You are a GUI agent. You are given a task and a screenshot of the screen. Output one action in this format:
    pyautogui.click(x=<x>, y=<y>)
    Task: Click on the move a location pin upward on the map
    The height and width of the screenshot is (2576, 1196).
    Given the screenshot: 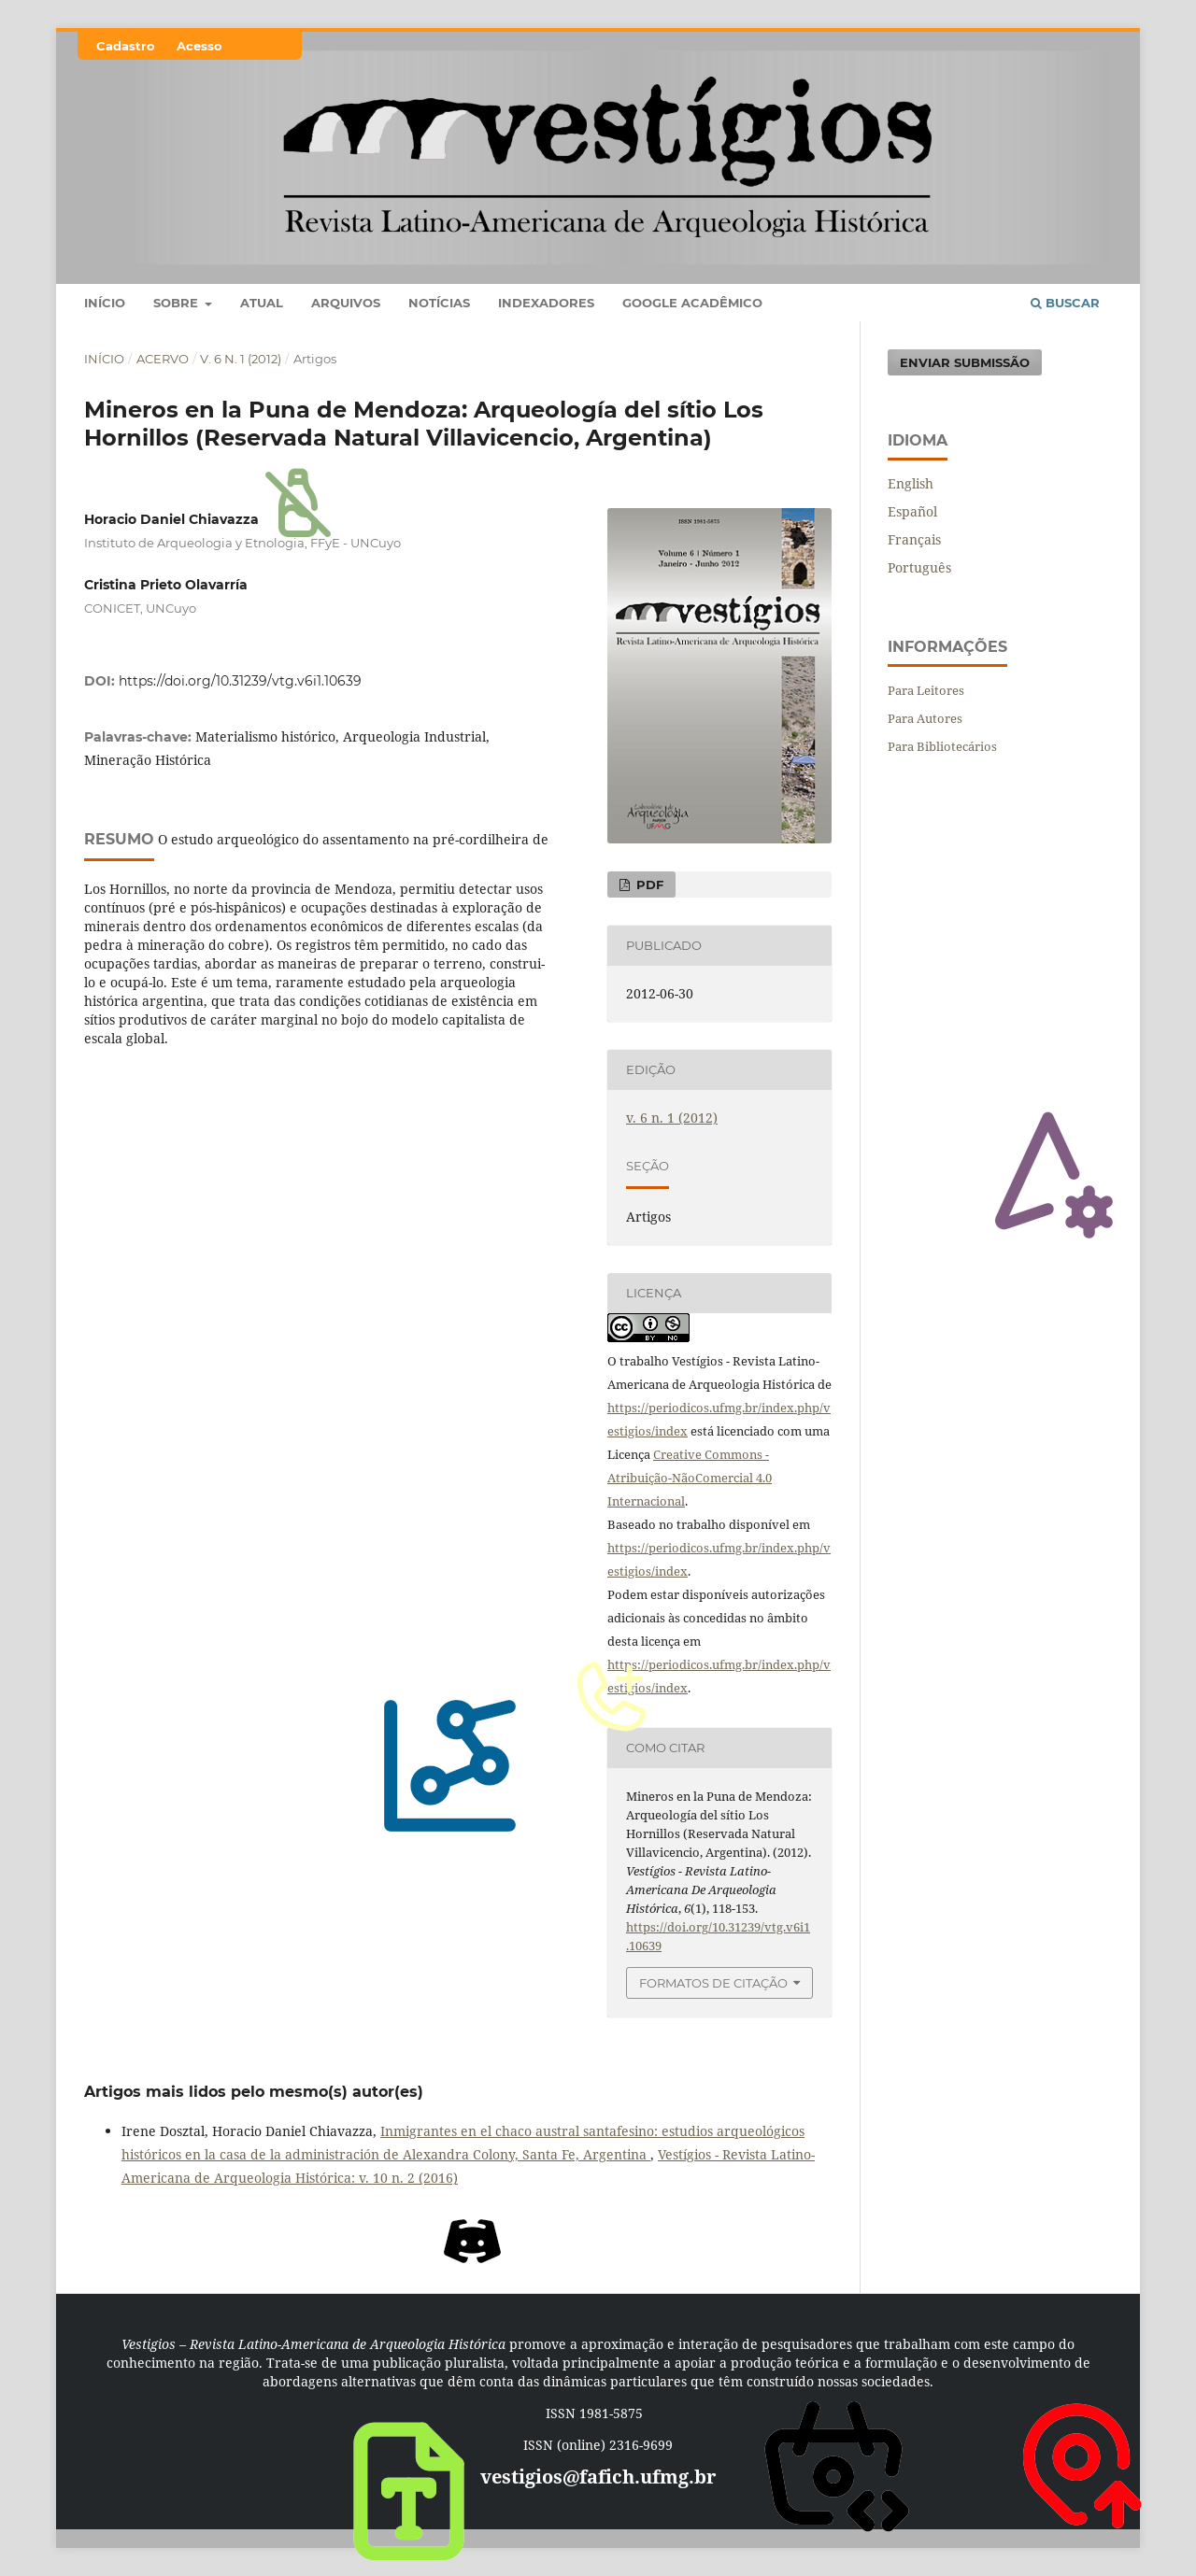 What is the action you would take?
    pyautogui.click(x=1076, y=2463)
    